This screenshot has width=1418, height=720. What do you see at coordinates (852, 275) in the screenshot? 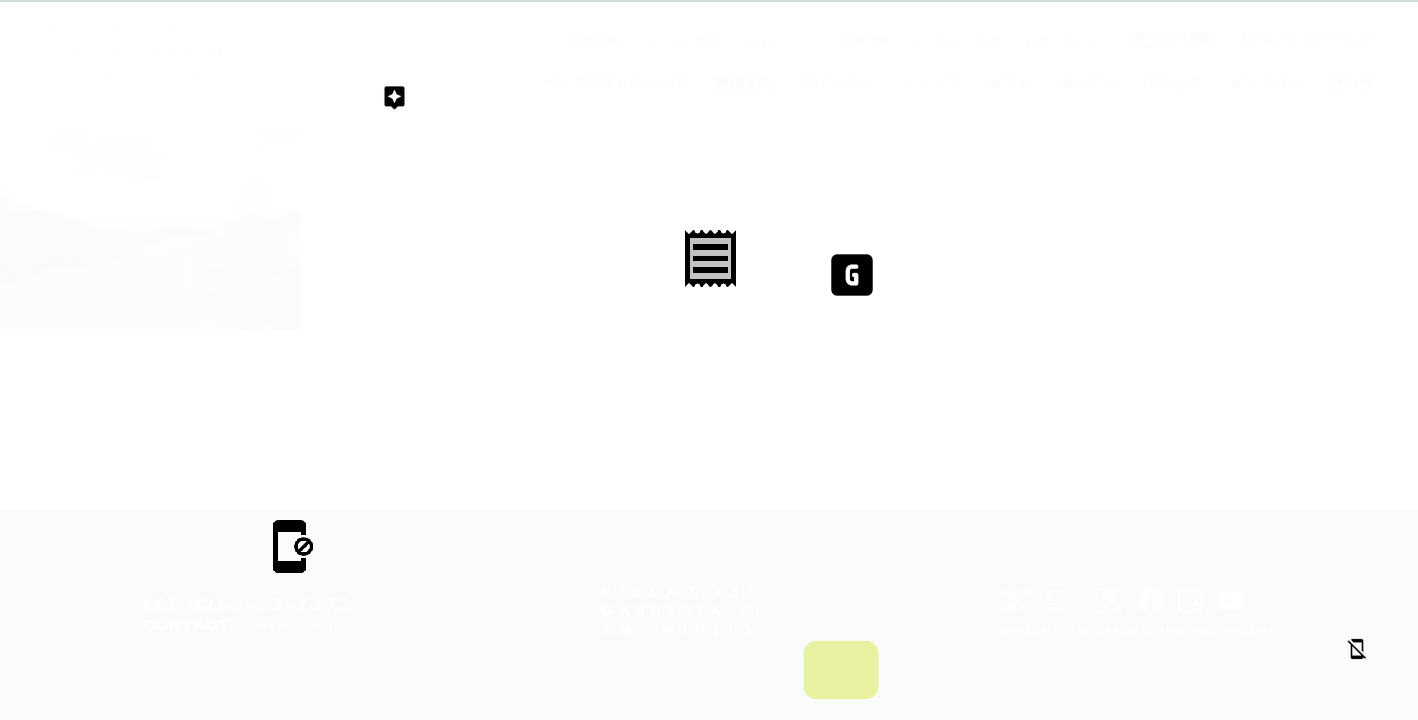
I see `google or gmail app shortcut` at bounding box center [852, 275].